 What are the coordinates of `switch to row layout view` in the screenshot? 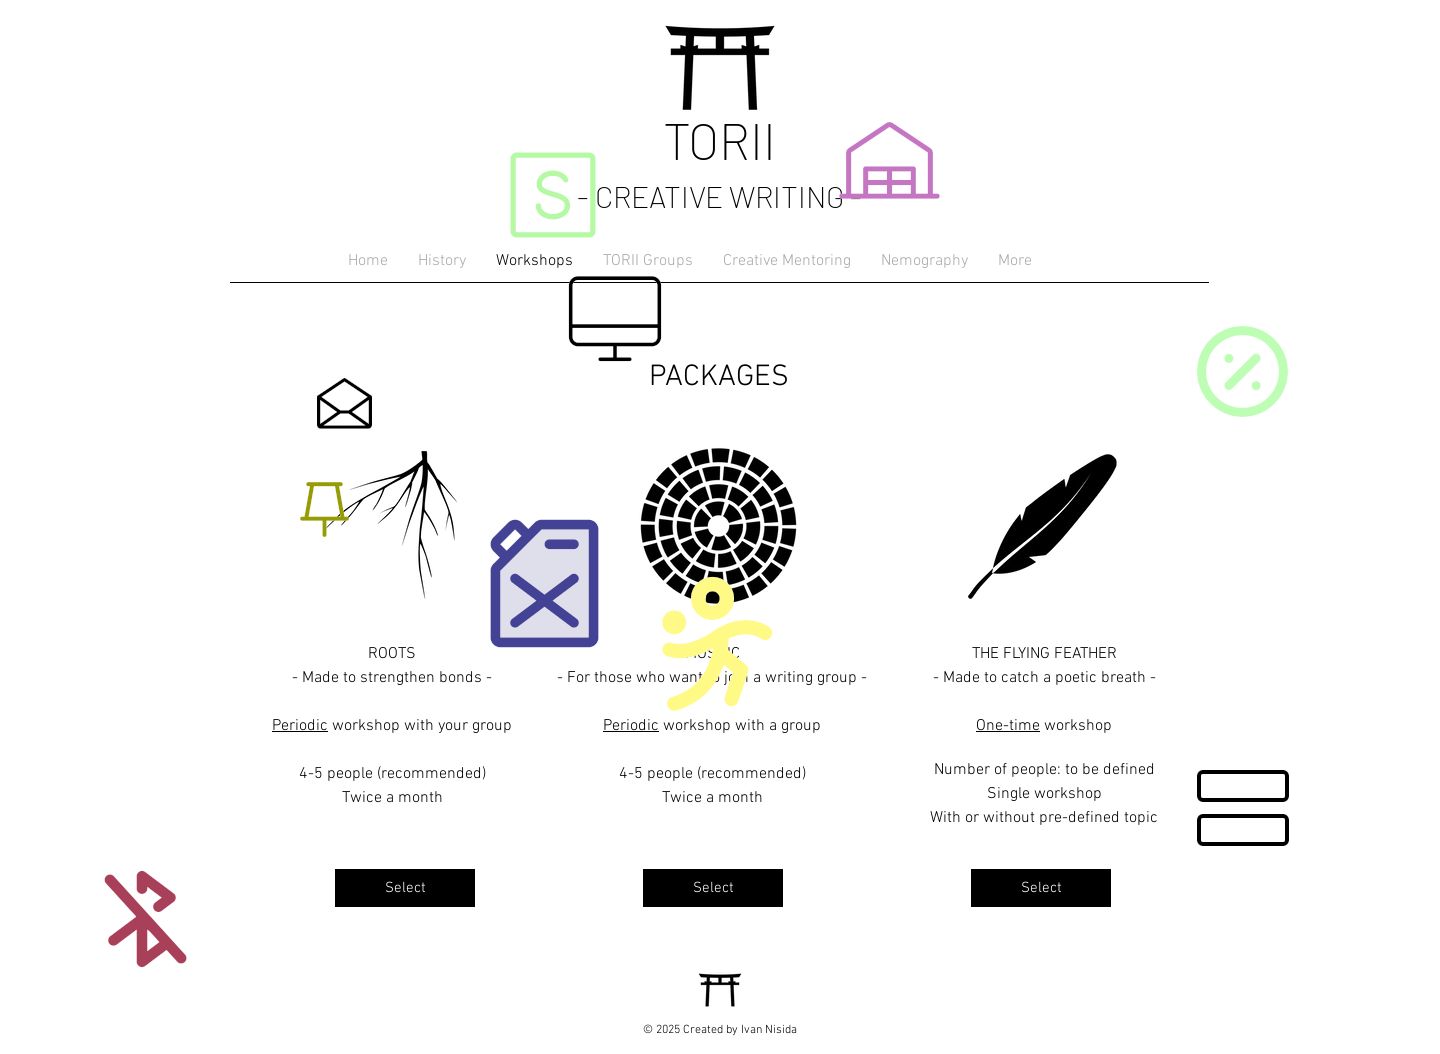 It's located at (1243, 808).